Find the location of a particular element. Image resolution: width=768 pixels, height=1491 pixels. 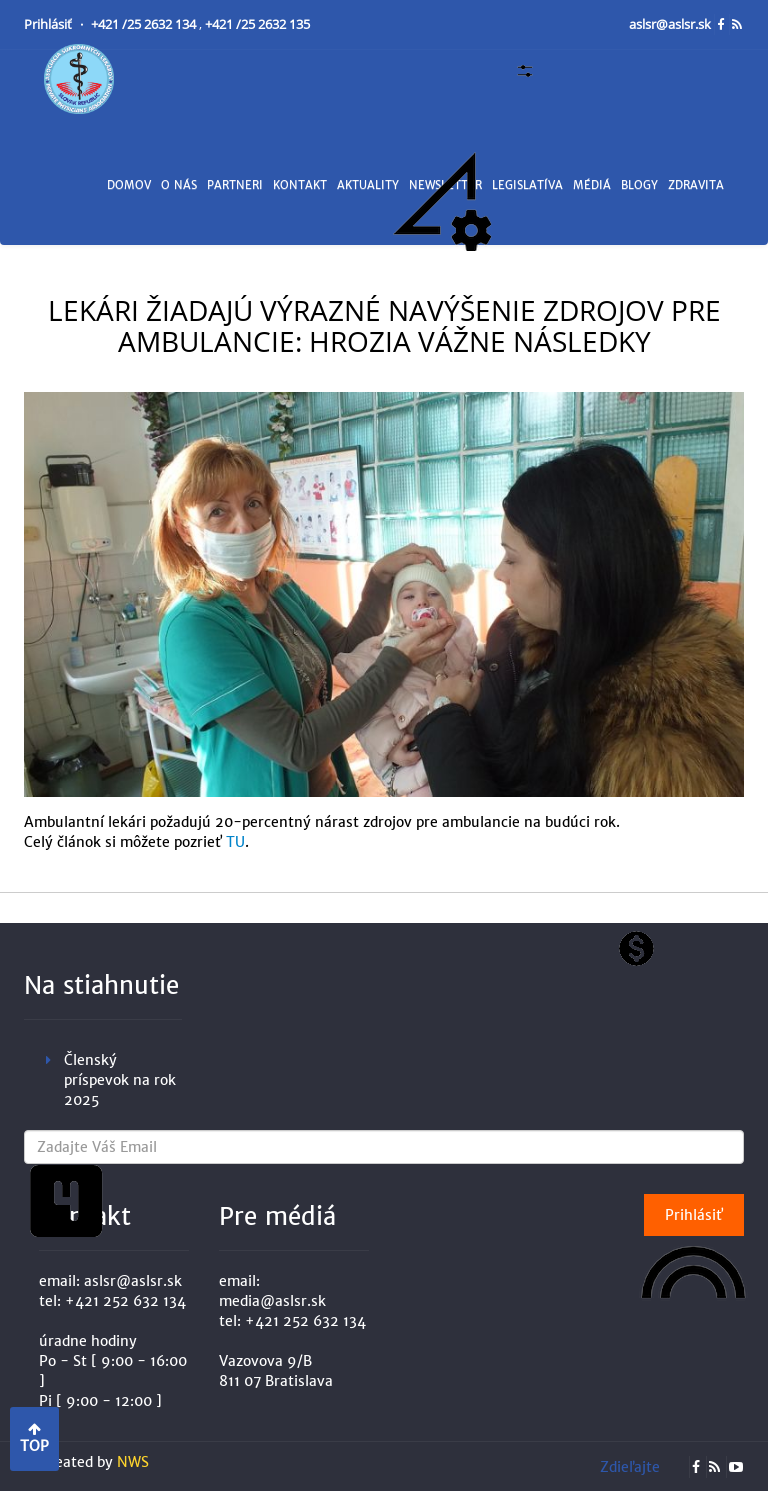

adjust settings or preferences is located at coordinates (525, 71).